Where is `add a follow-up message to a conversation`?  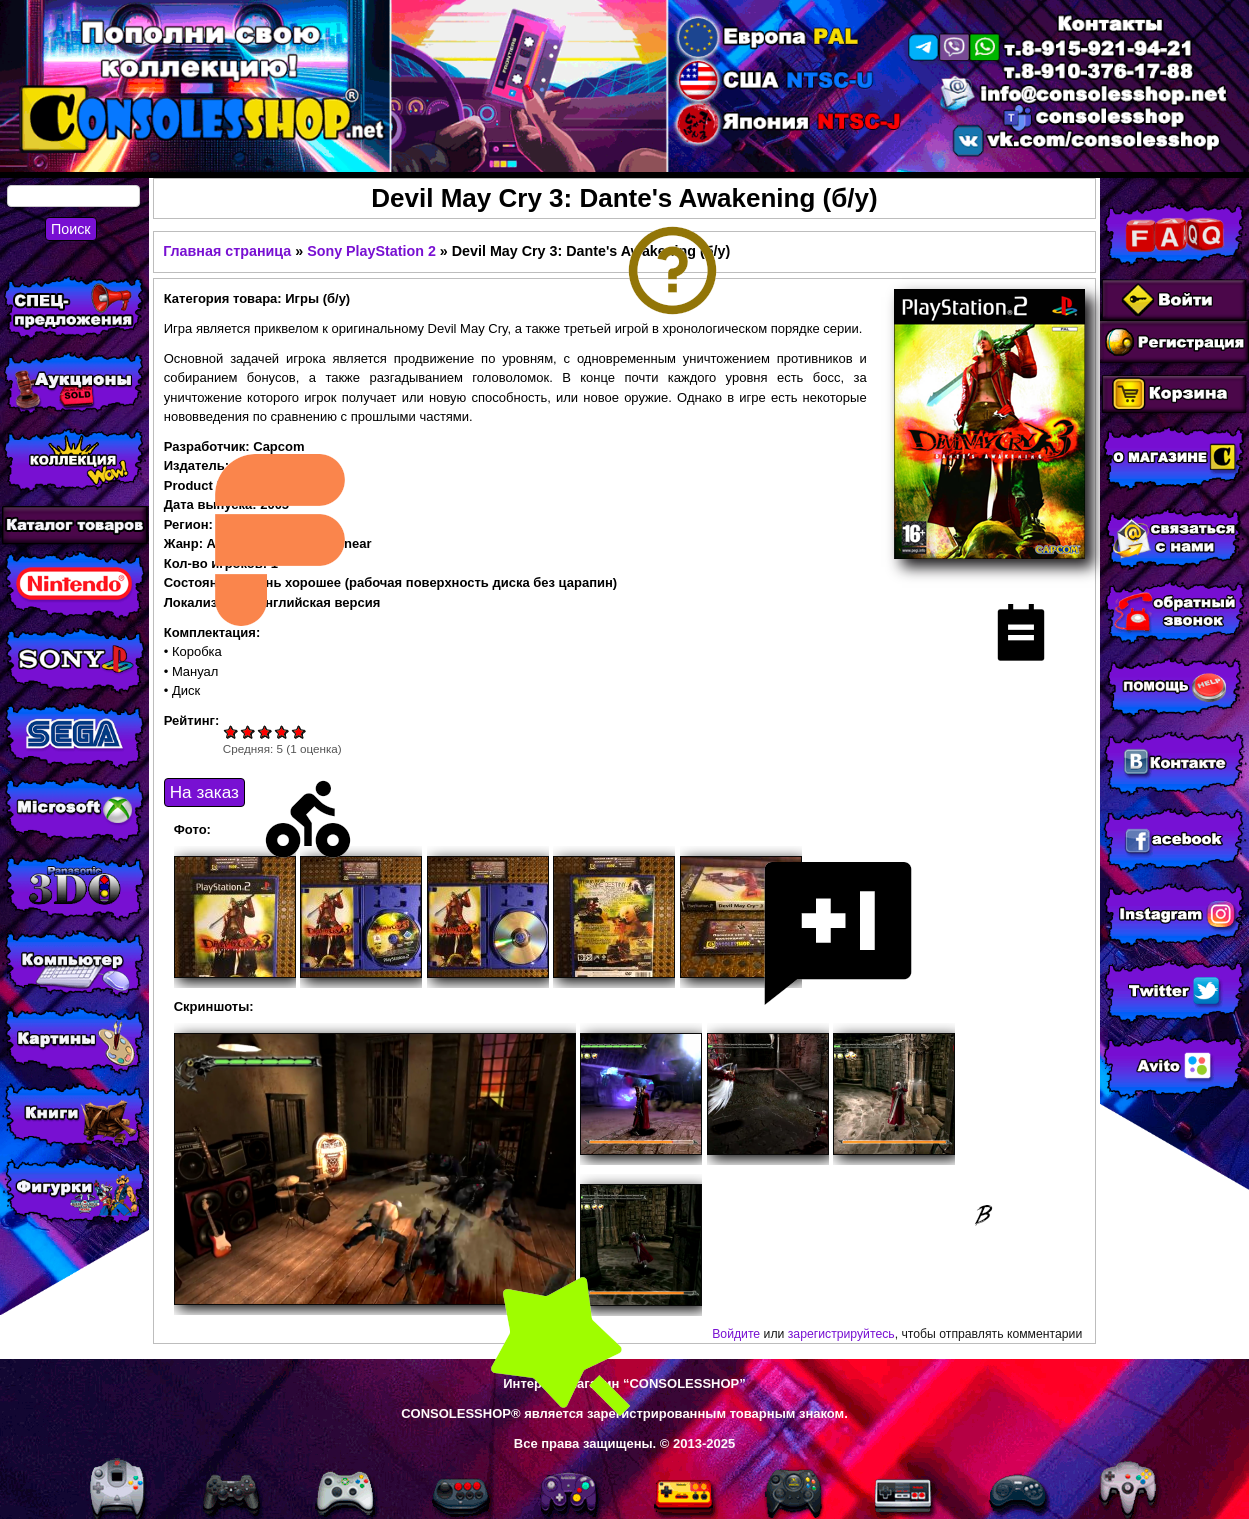 add a follow-up message to a conversation is located at coordinates (838, 928).